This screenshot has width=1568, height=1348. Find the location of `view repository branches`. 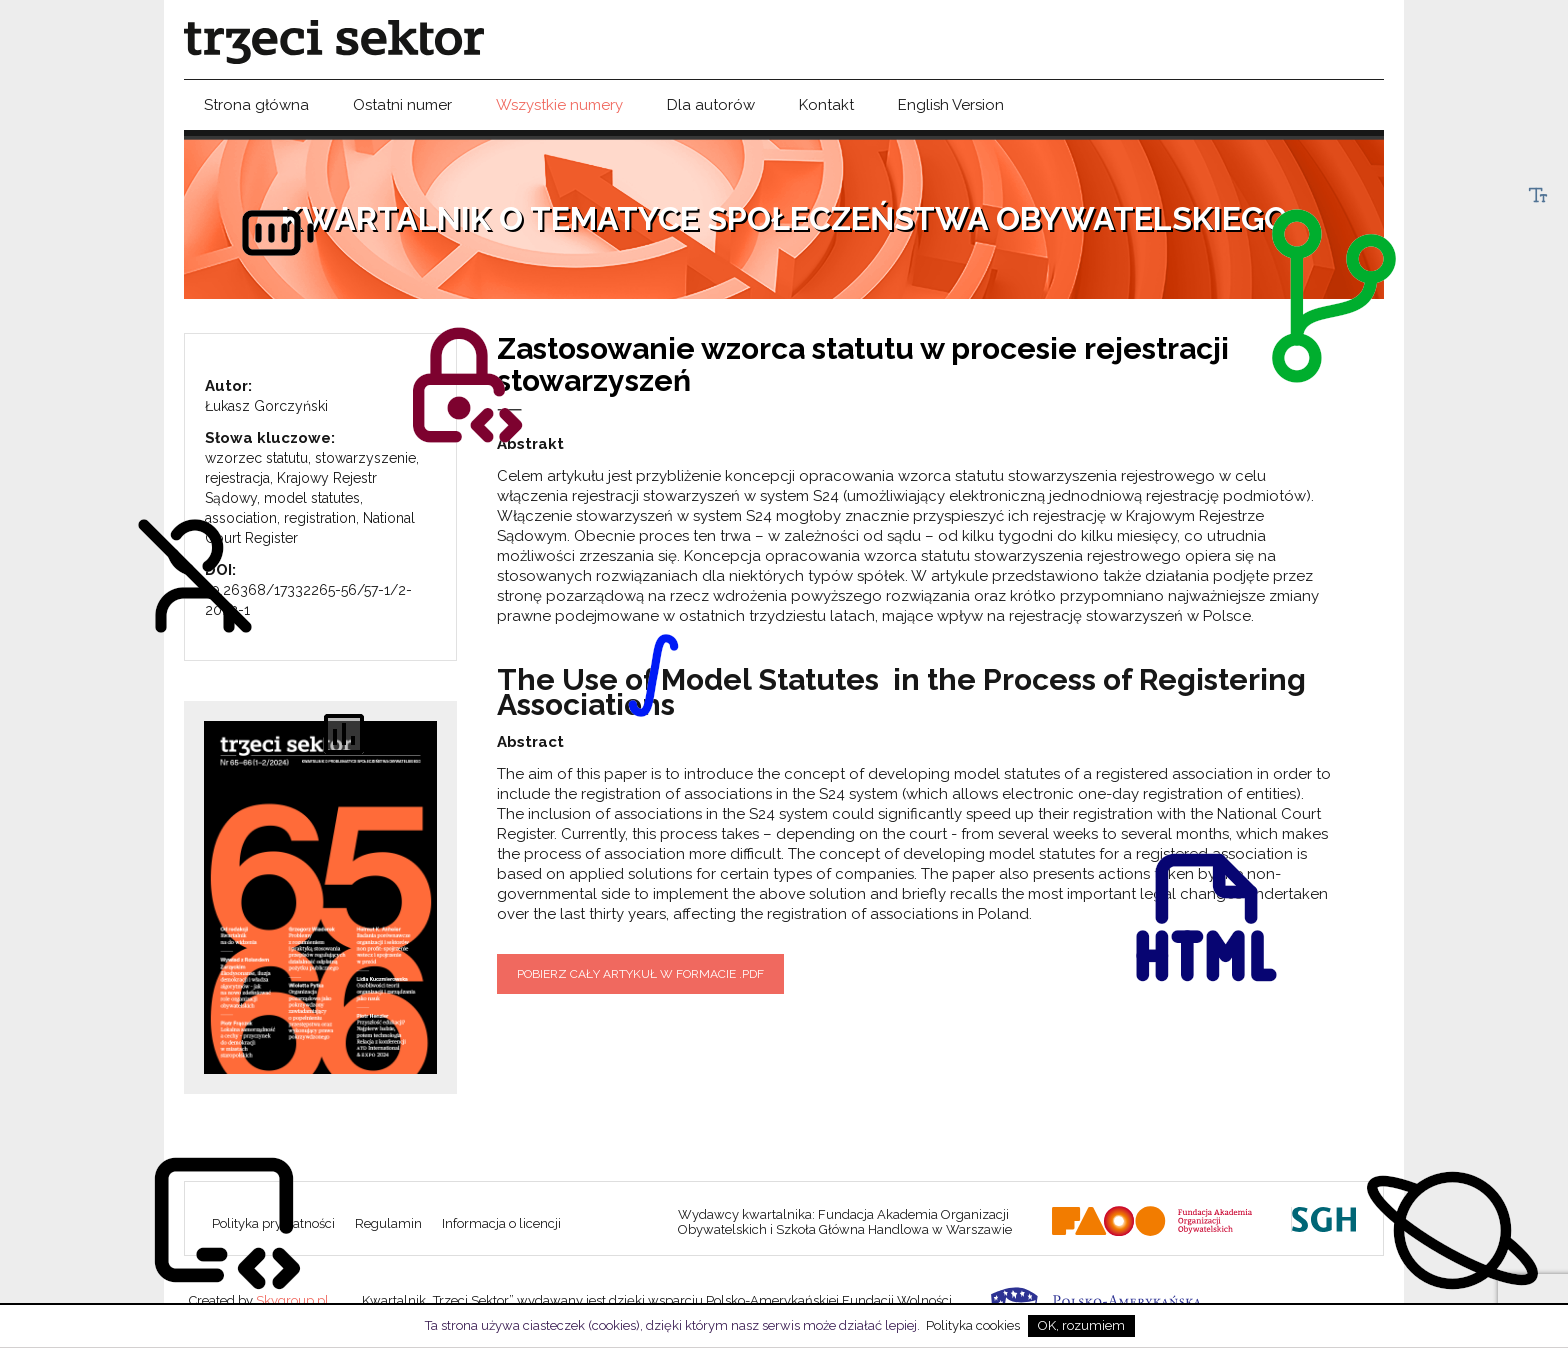

view repository branches is located at coordinates (1334, 296).